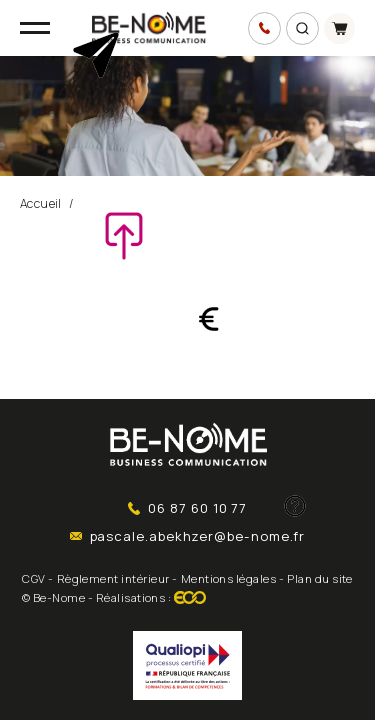 The image size is (375, 720). Describe the element at coordinates (96, 55) in the screenshot. I see `send a message` at that location.